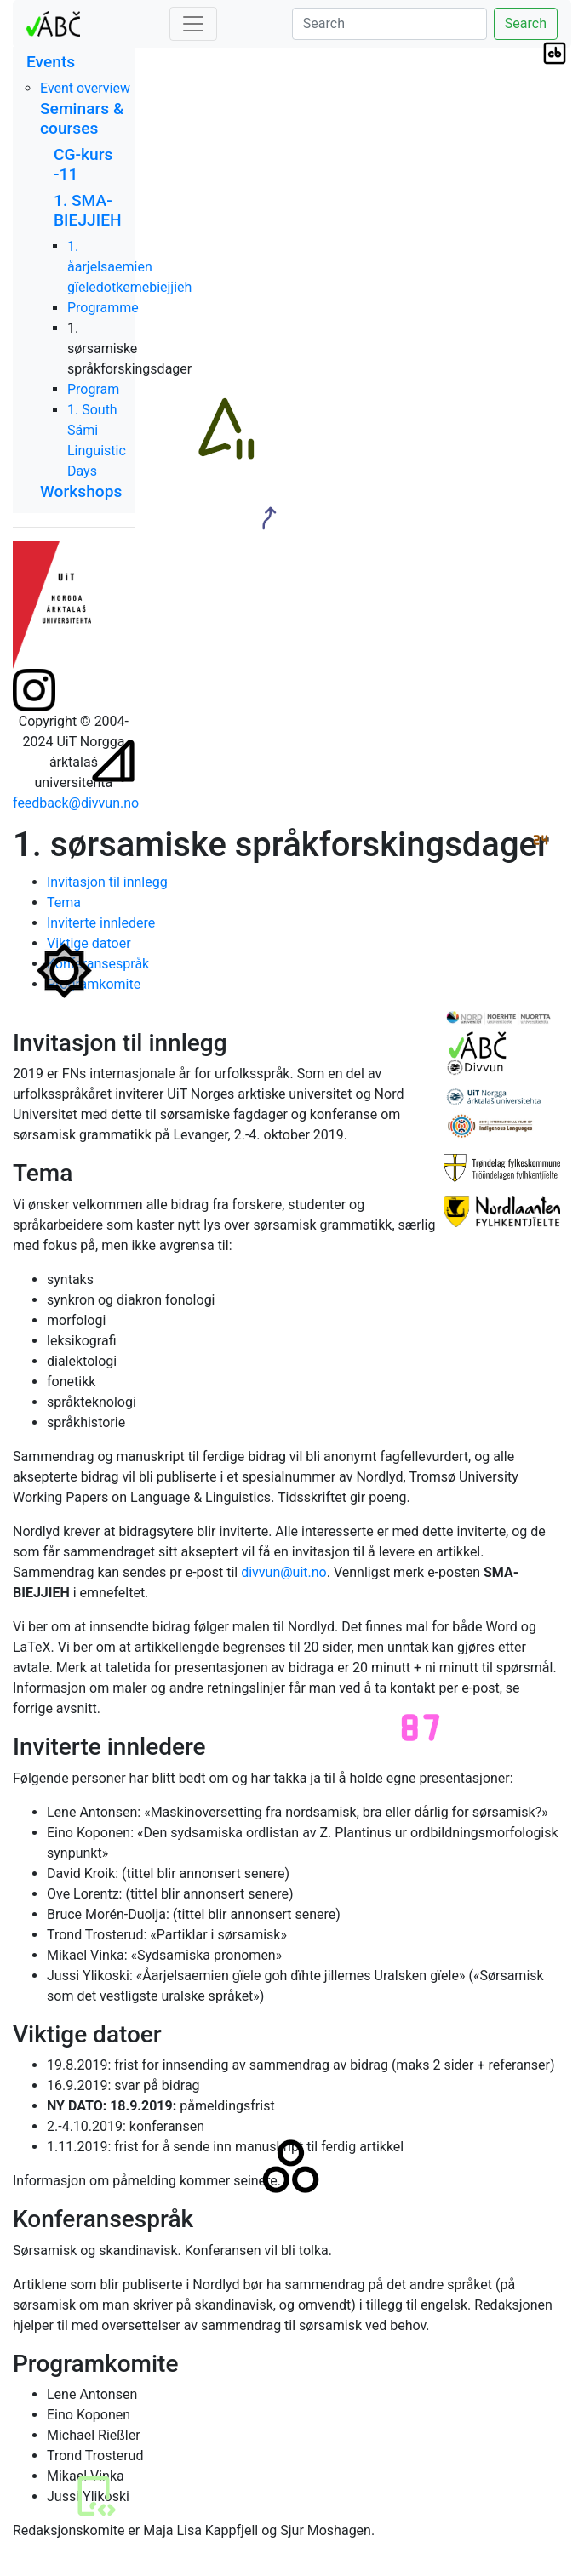  What do you see at coordinates (64, 970) in the screenshot?
I see `decrease screen brightness` at bounding box center [64, 970].